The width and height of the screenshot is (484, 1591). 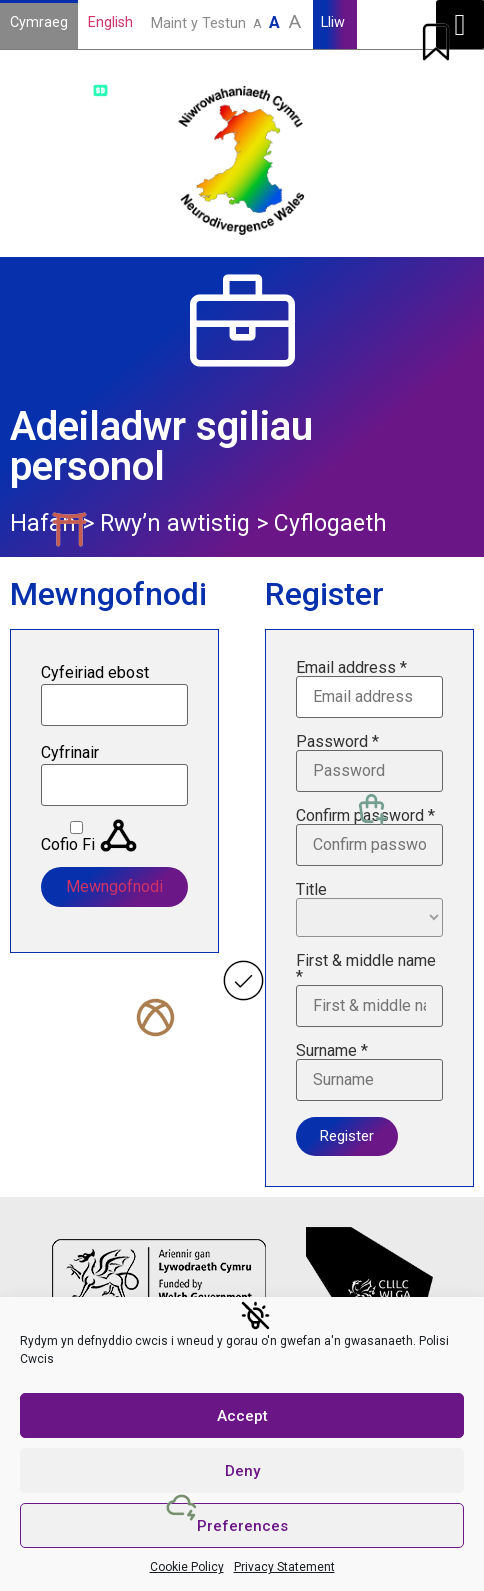 I want to click on disable light mode or brightness, so click(x=255, y=1315).